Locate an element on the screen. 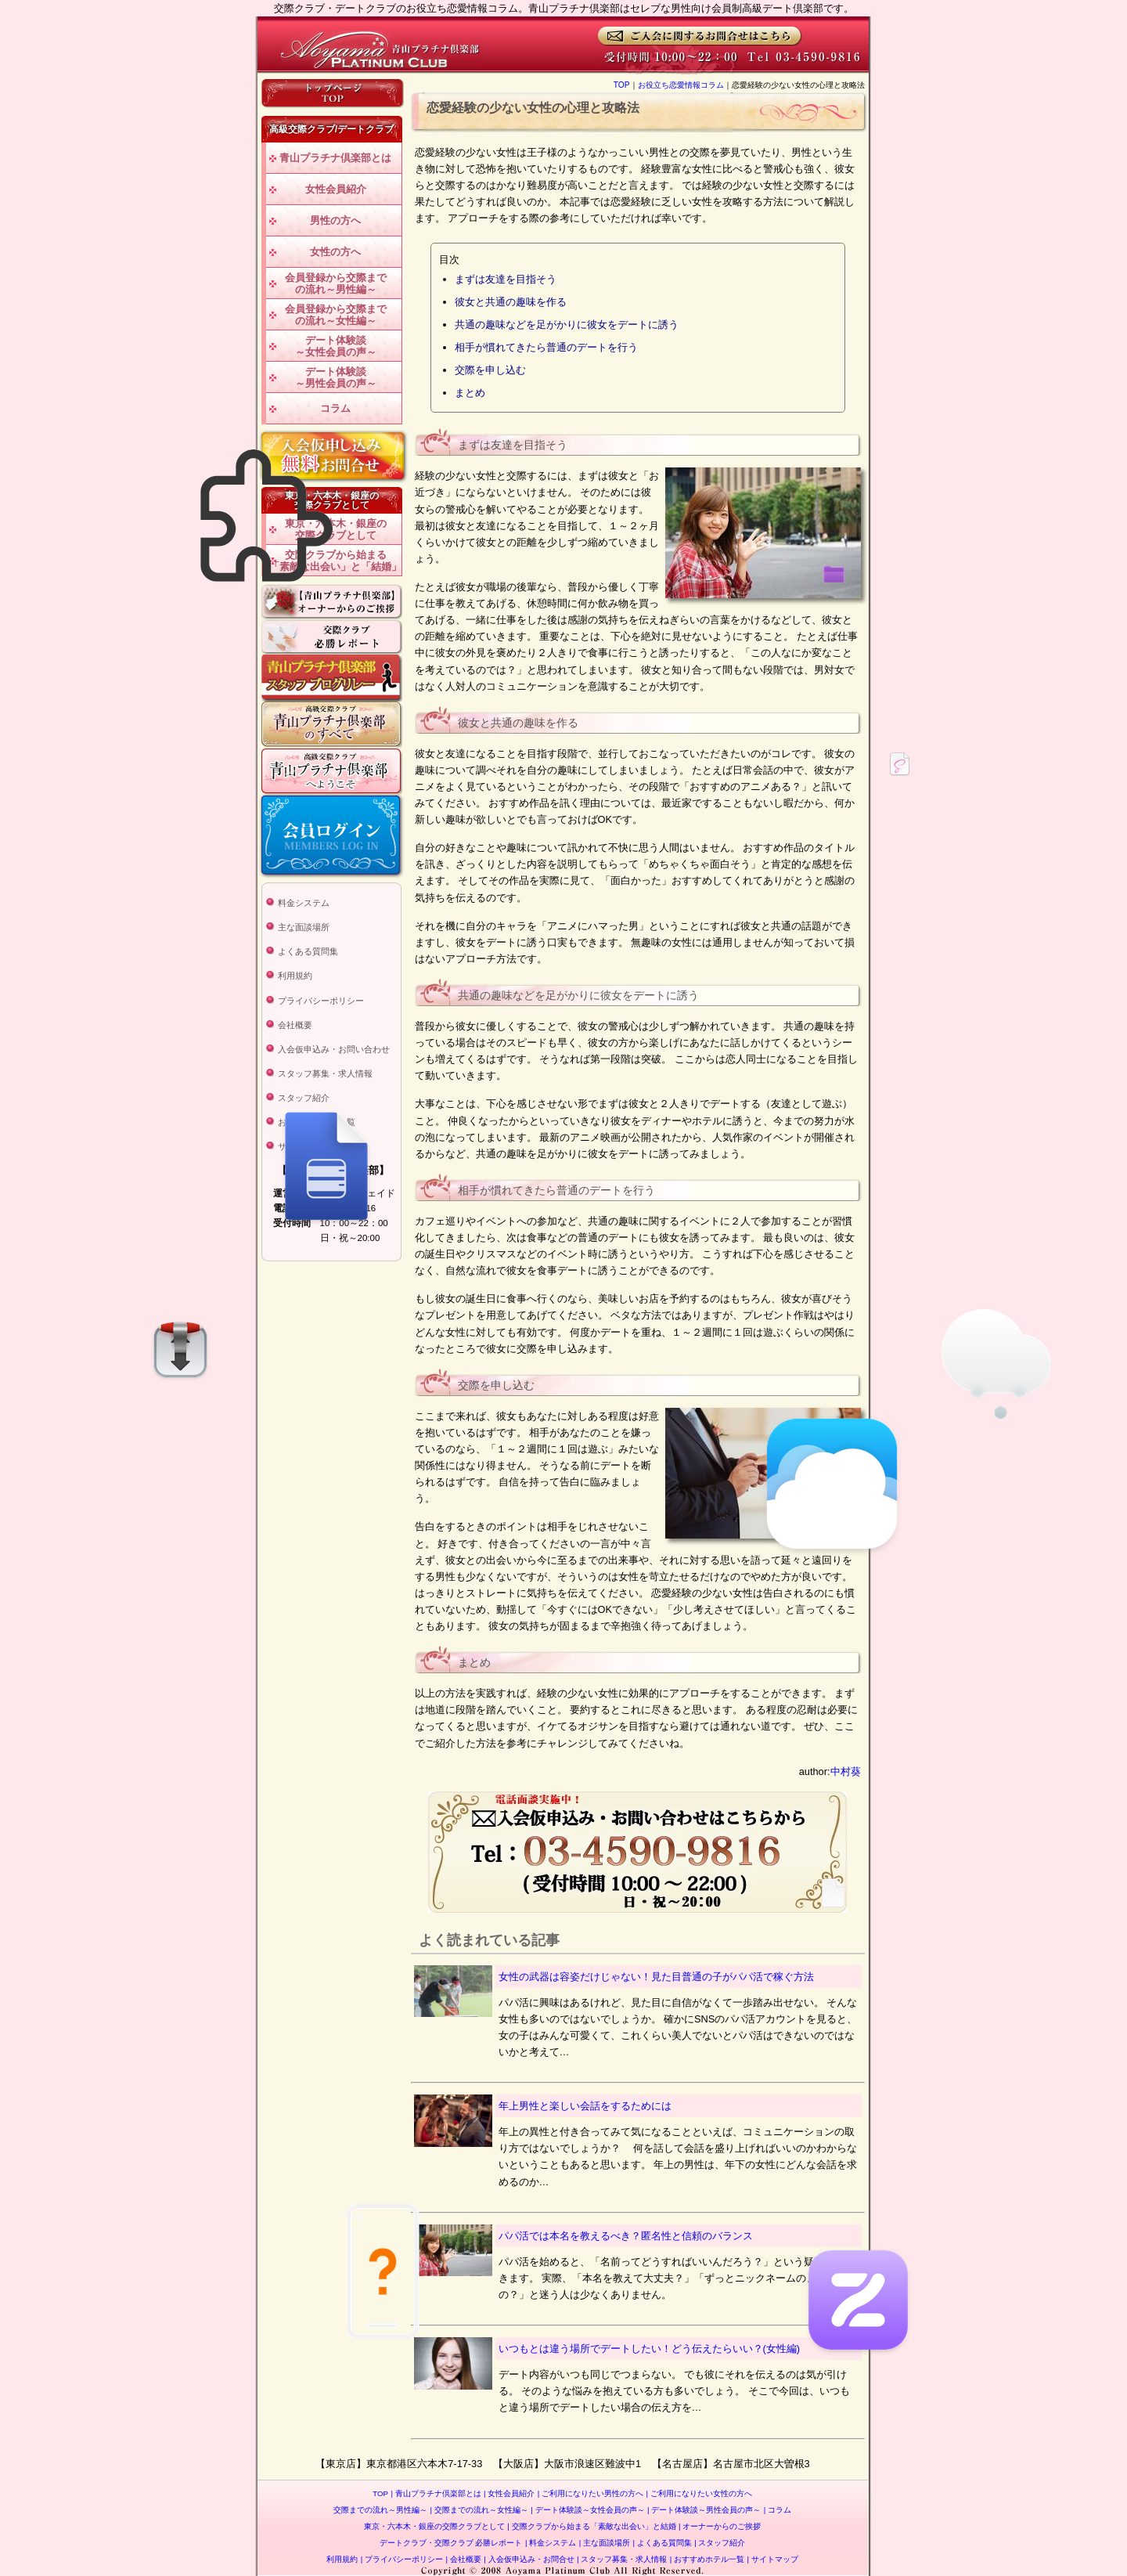 This screenshot has width=1127, height=2576. manage browser extensions is located at coordinates (262, 520).